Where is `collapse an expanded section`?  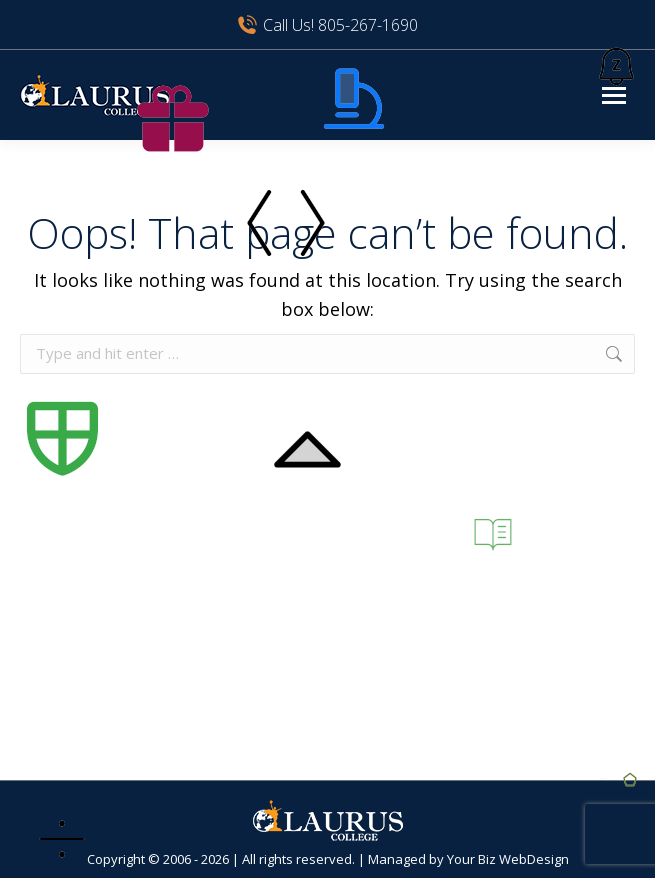 collapse an expanded section is located at coordinates (307, 452).